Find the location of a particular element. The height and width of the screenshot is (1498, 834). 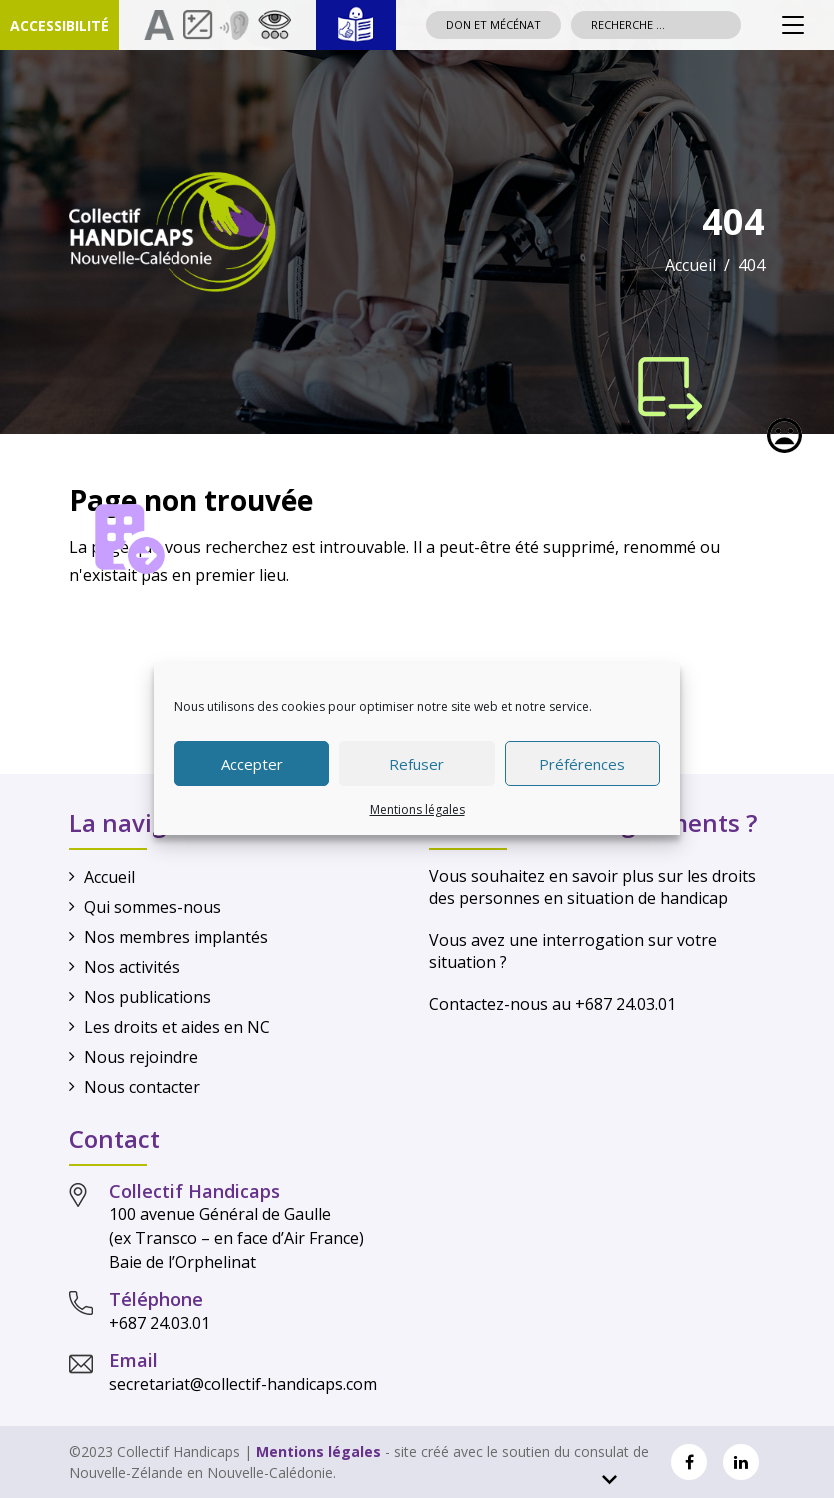

expand a dropdown menu is located at coordinates (609, 1479).